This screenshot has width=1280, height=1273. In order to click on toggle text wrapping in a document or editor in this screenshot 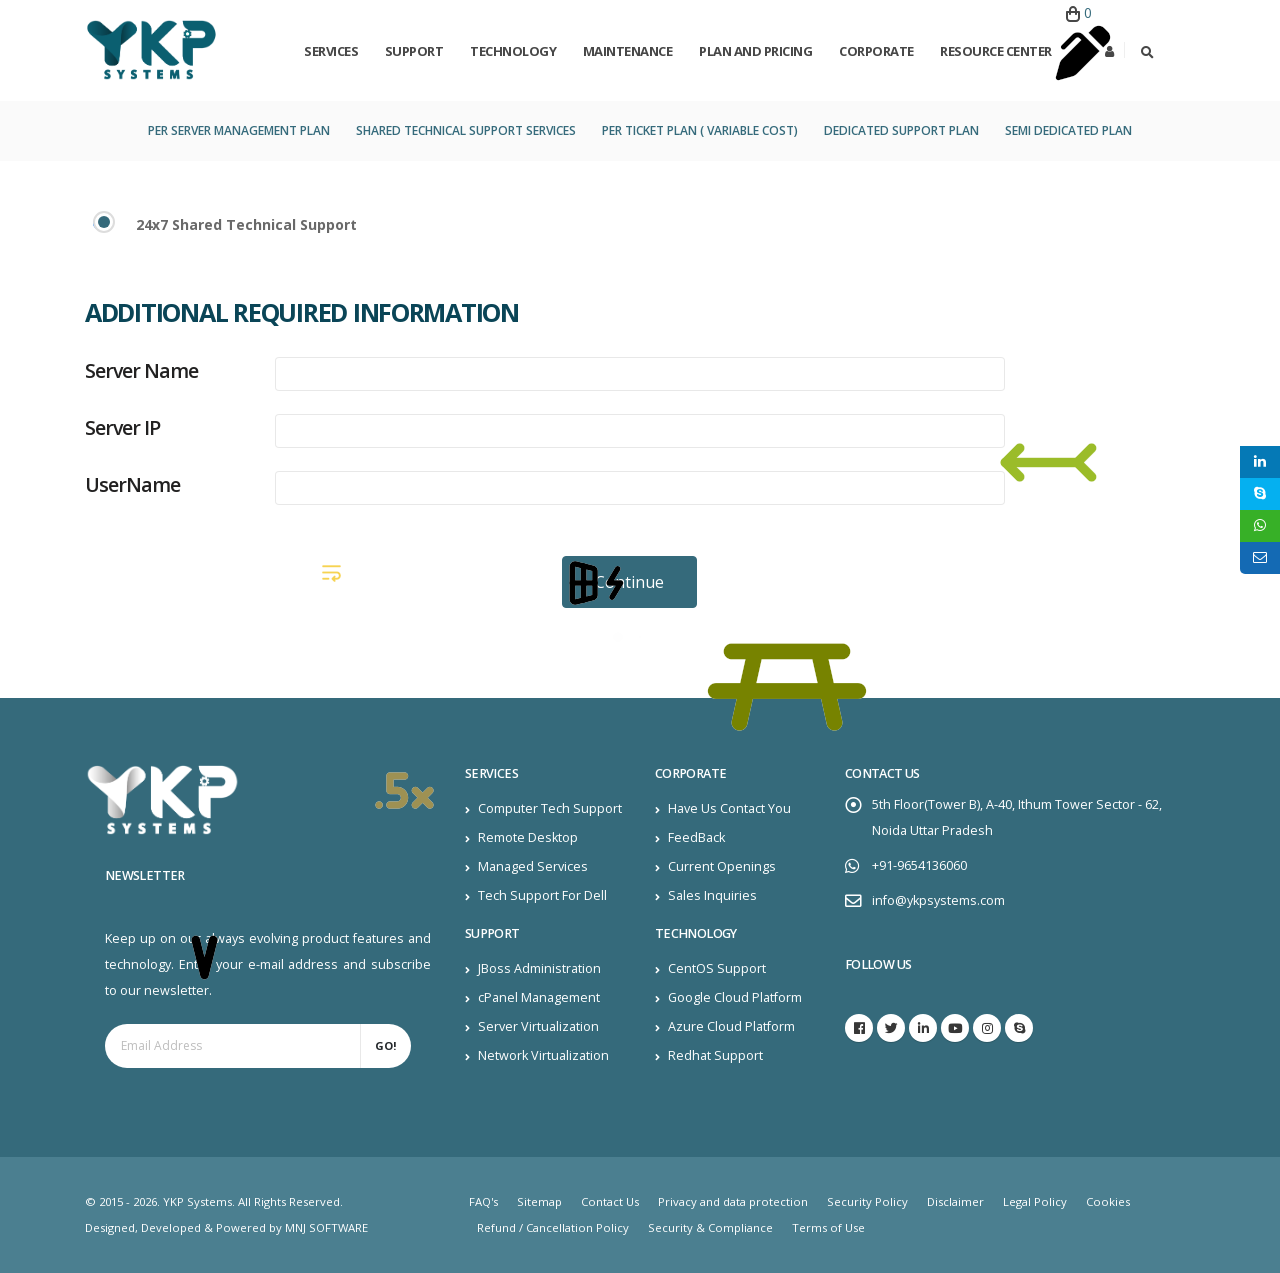, I will do `click(331, 572)`.